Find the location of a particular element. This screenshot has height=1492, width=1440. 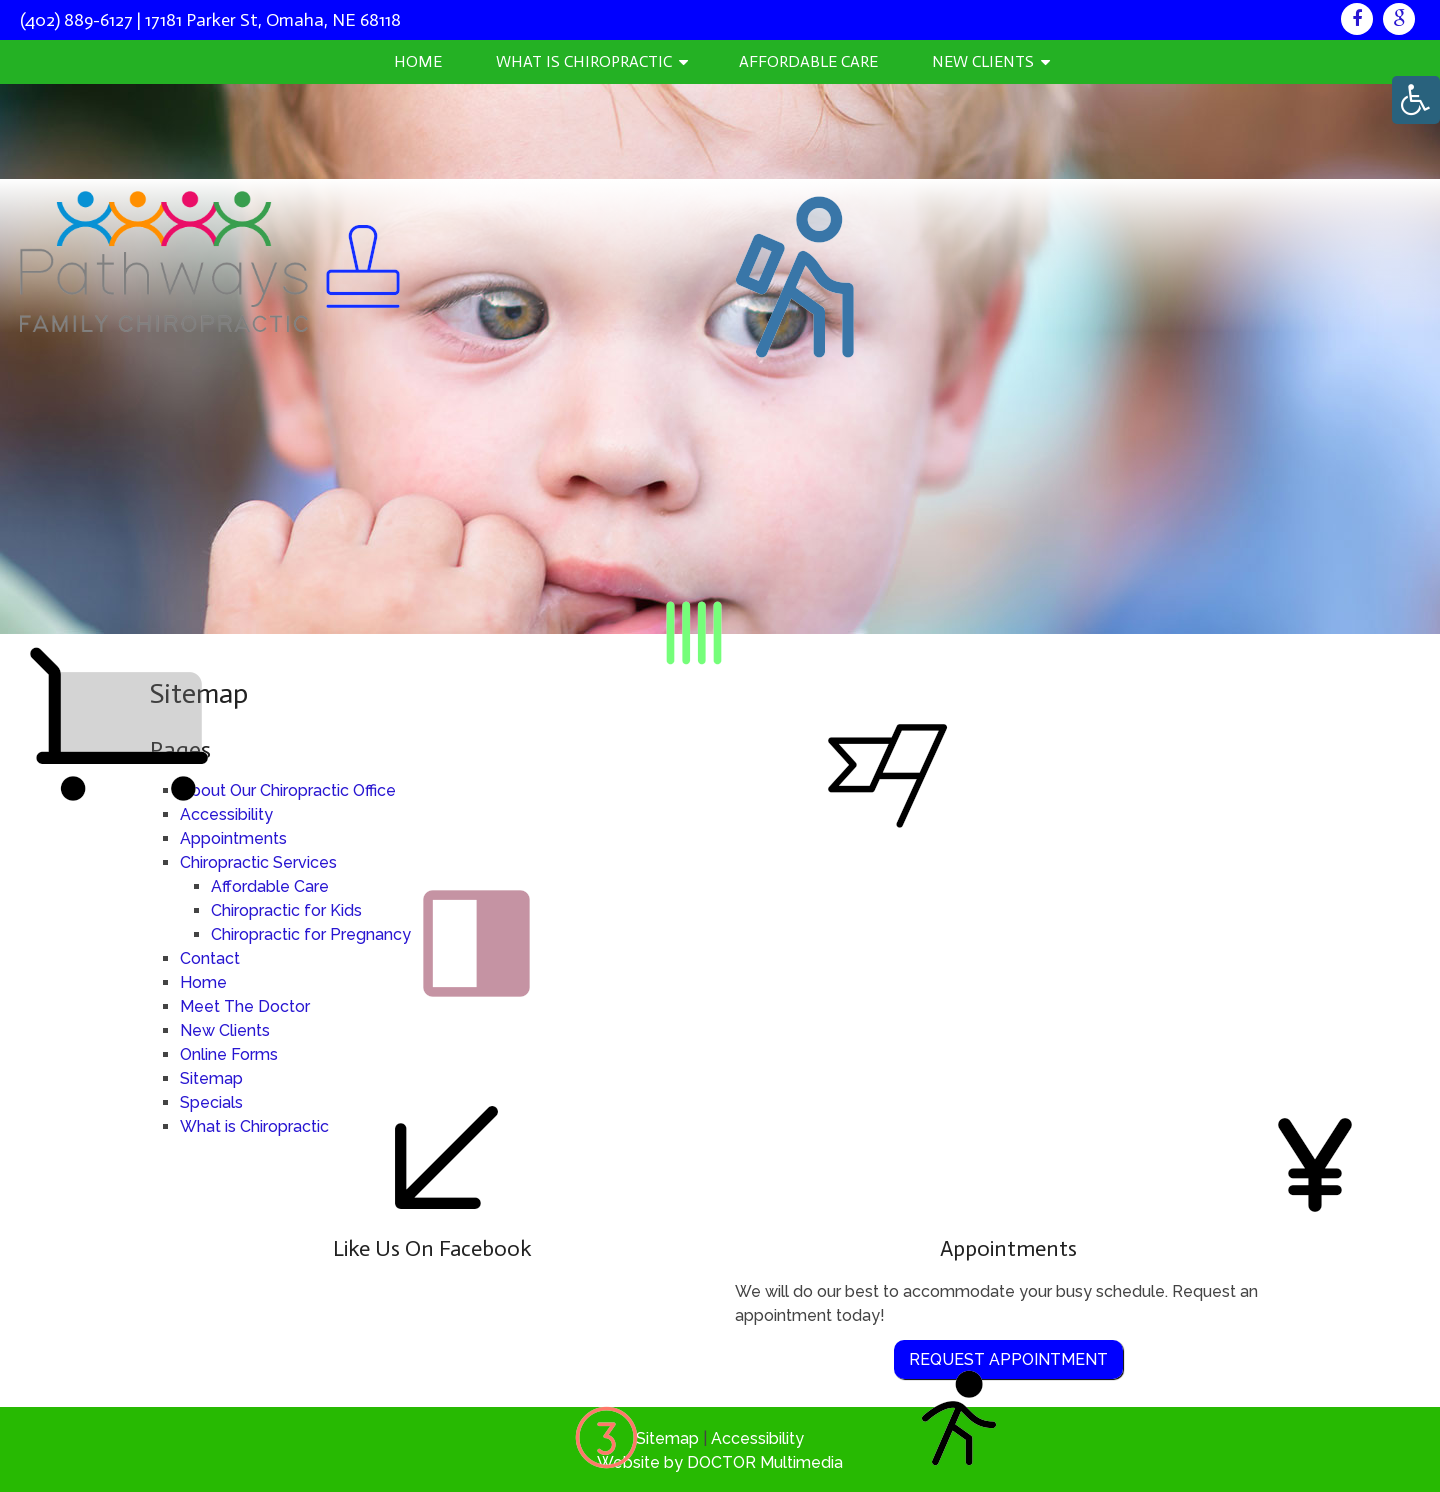

indicates a count or tally of four items is located at coordinates (694, 633).